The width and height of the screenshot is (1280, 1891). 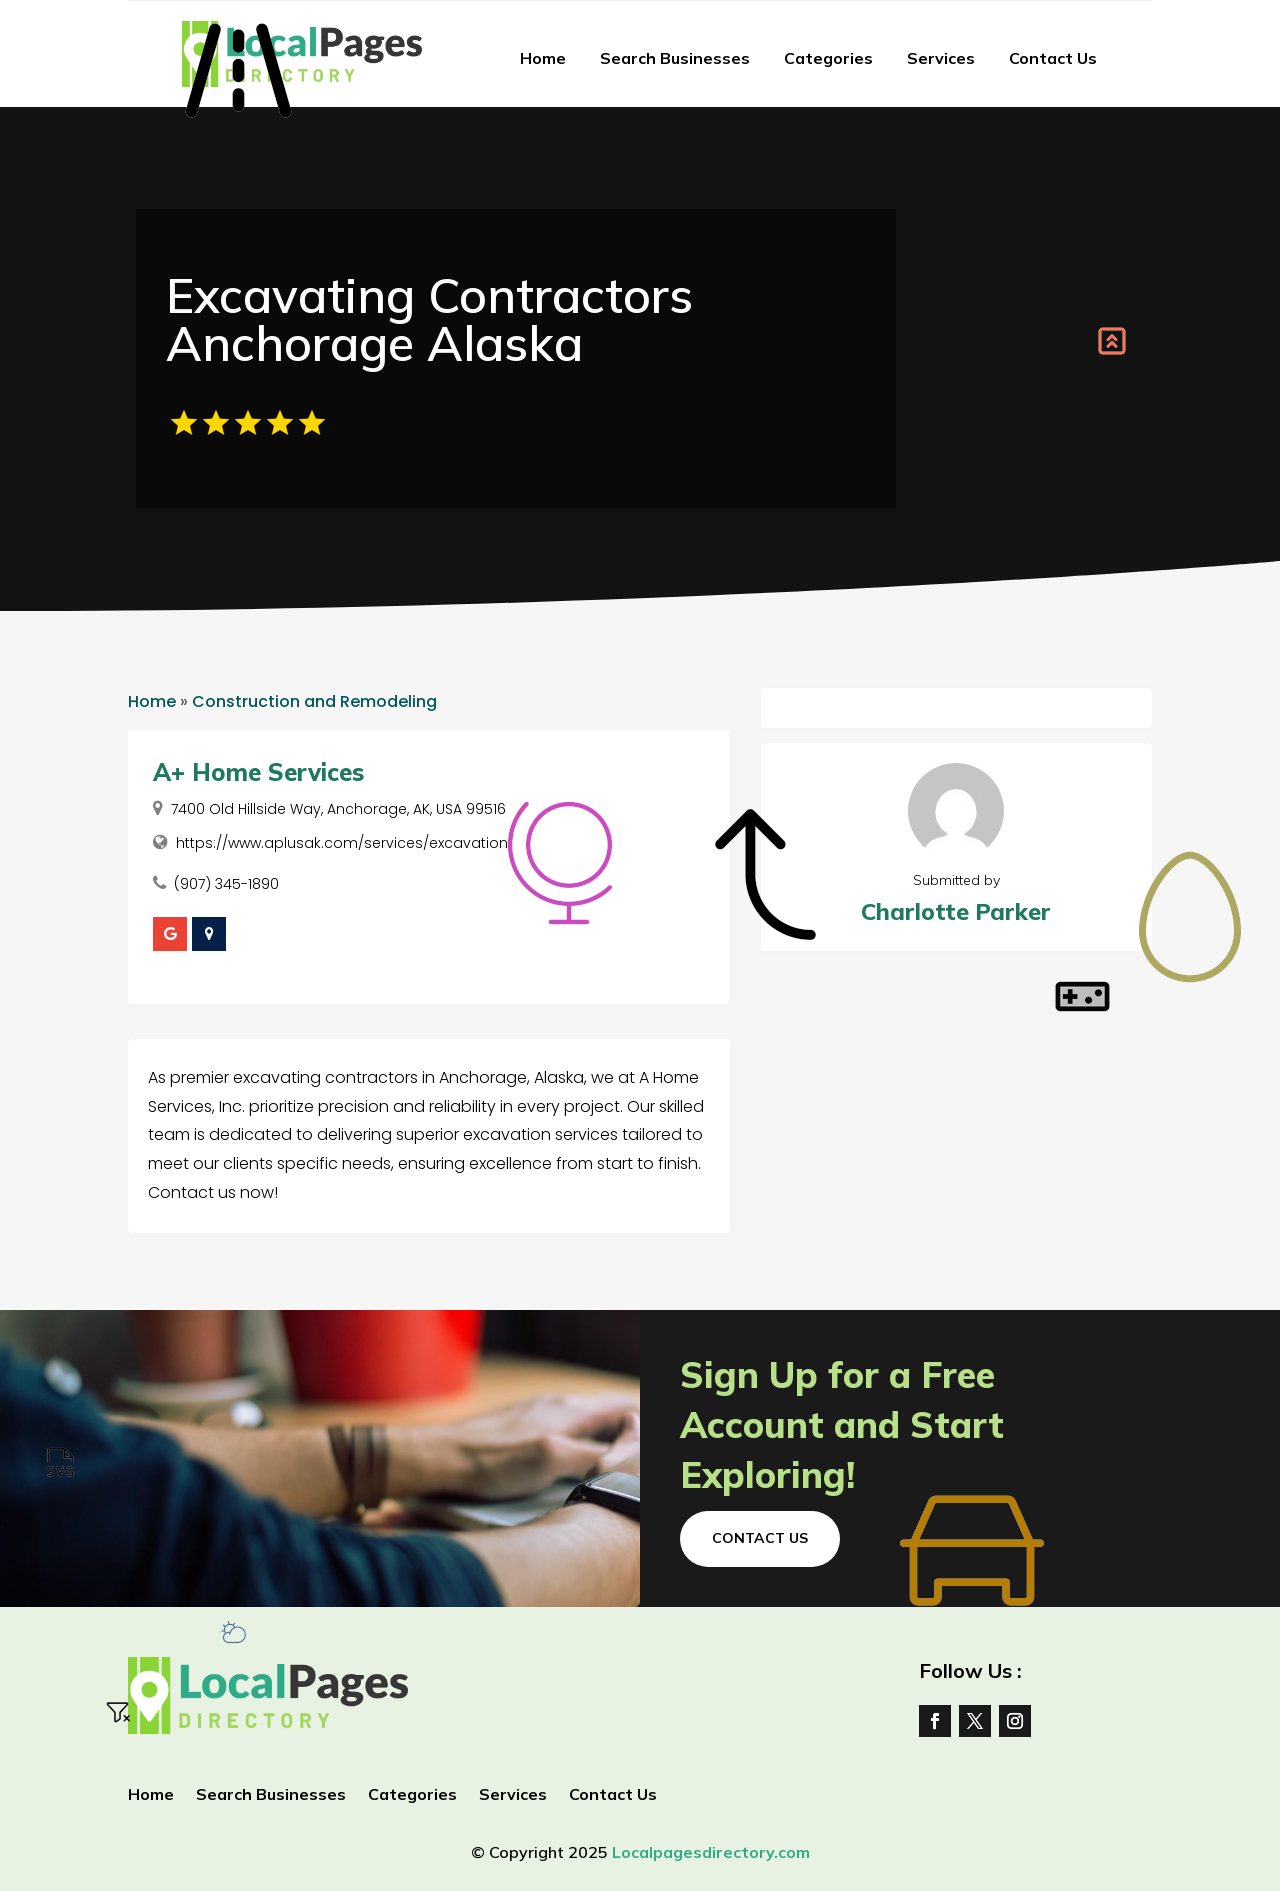 I want to click on scroll to top of page, so click(x=1112, y=341).